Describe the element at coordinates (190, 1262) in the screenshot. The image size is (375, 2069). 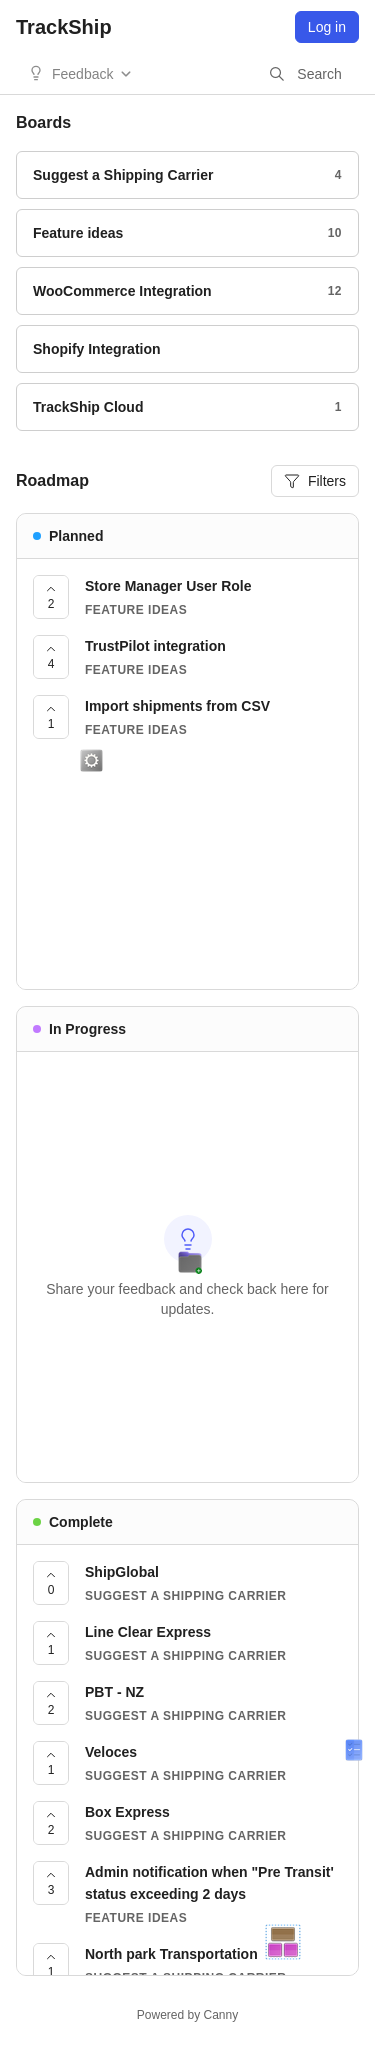
I see `create a new folder` at that location.